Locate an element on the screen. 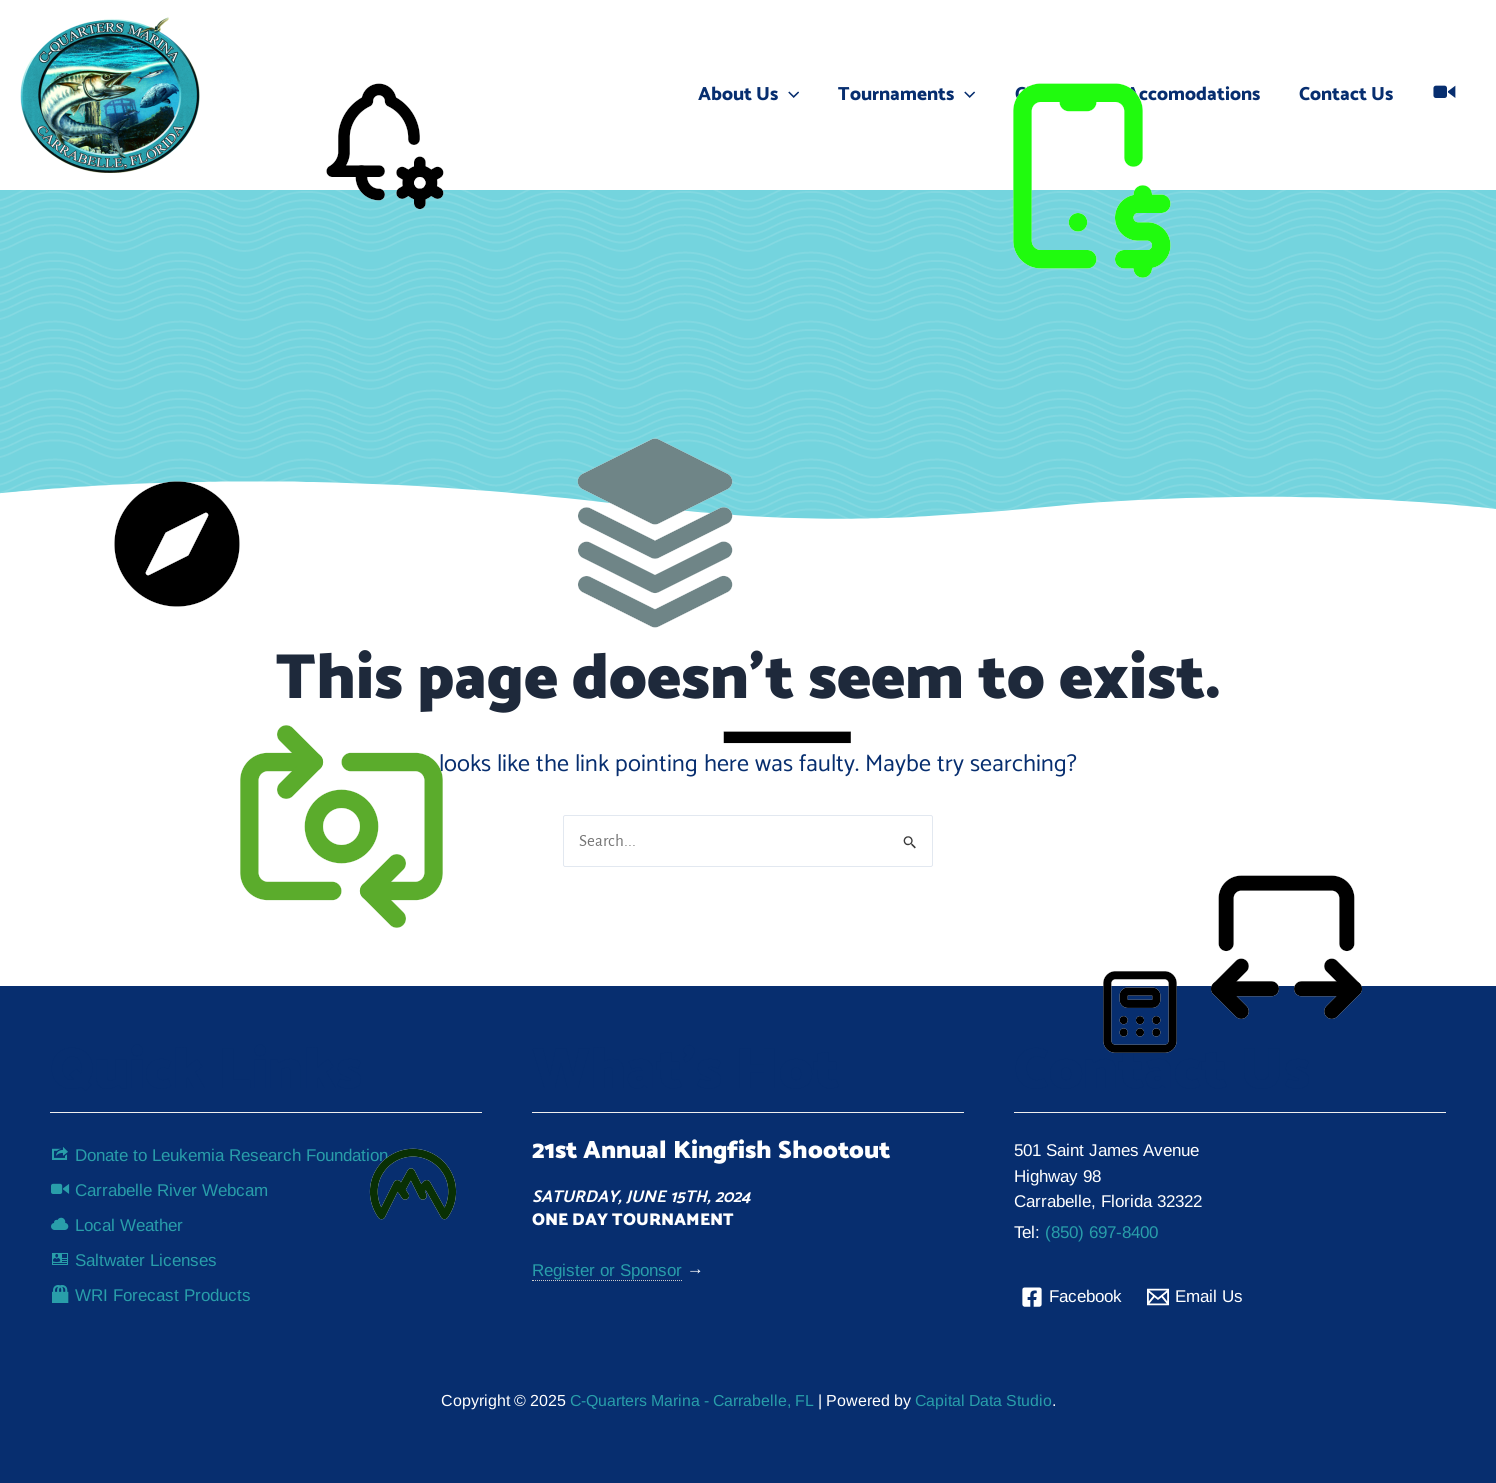  mobile payment or banking app is located at coordinates (1078, 176).